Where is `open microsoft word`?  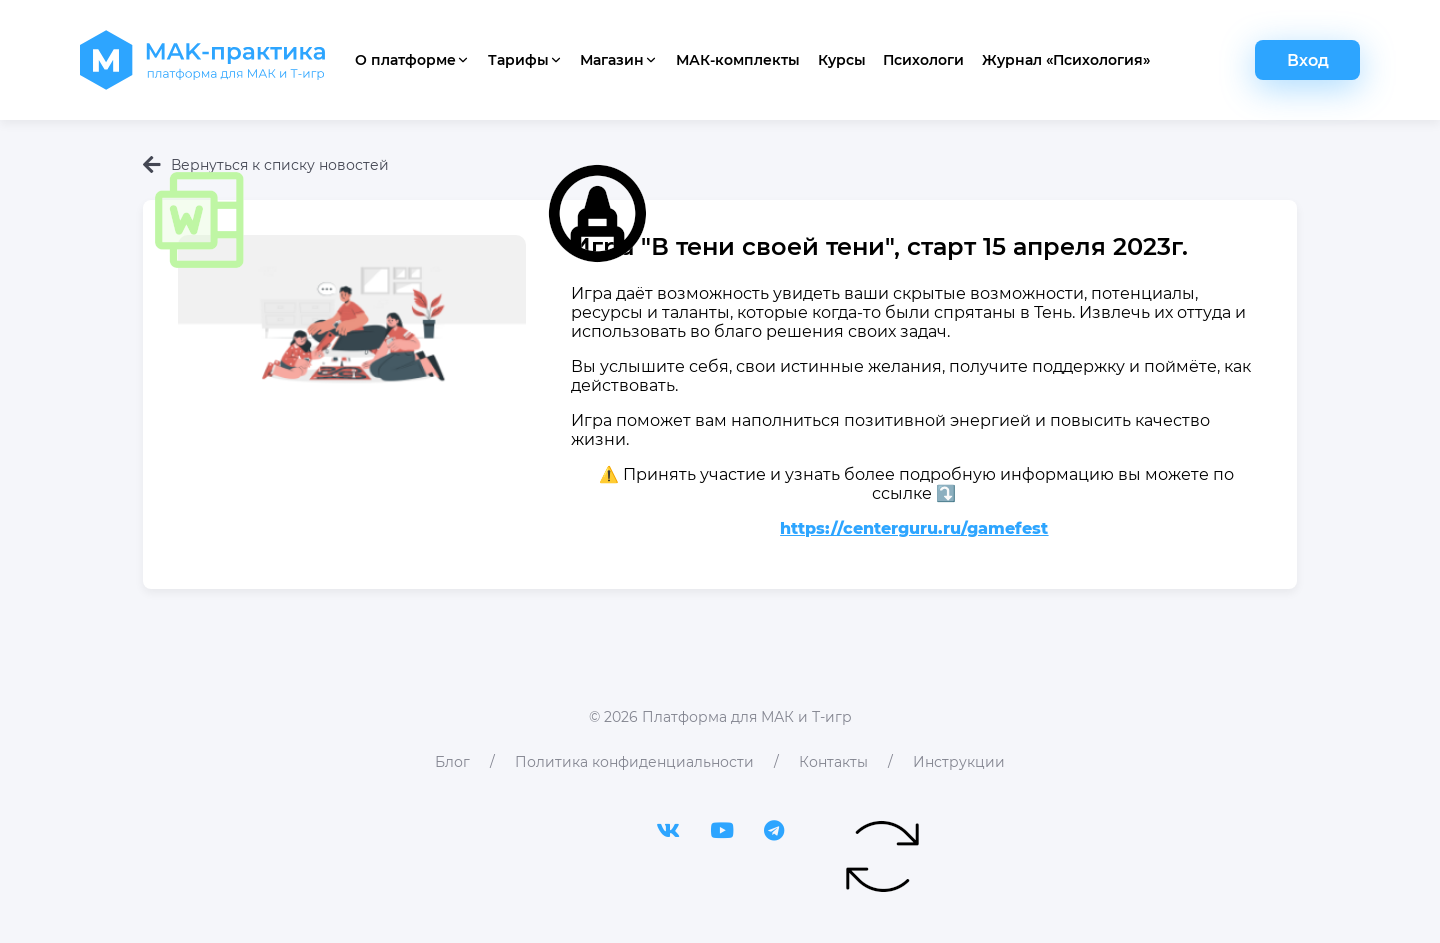 open microsoft word is located at coordinates (203, 220).